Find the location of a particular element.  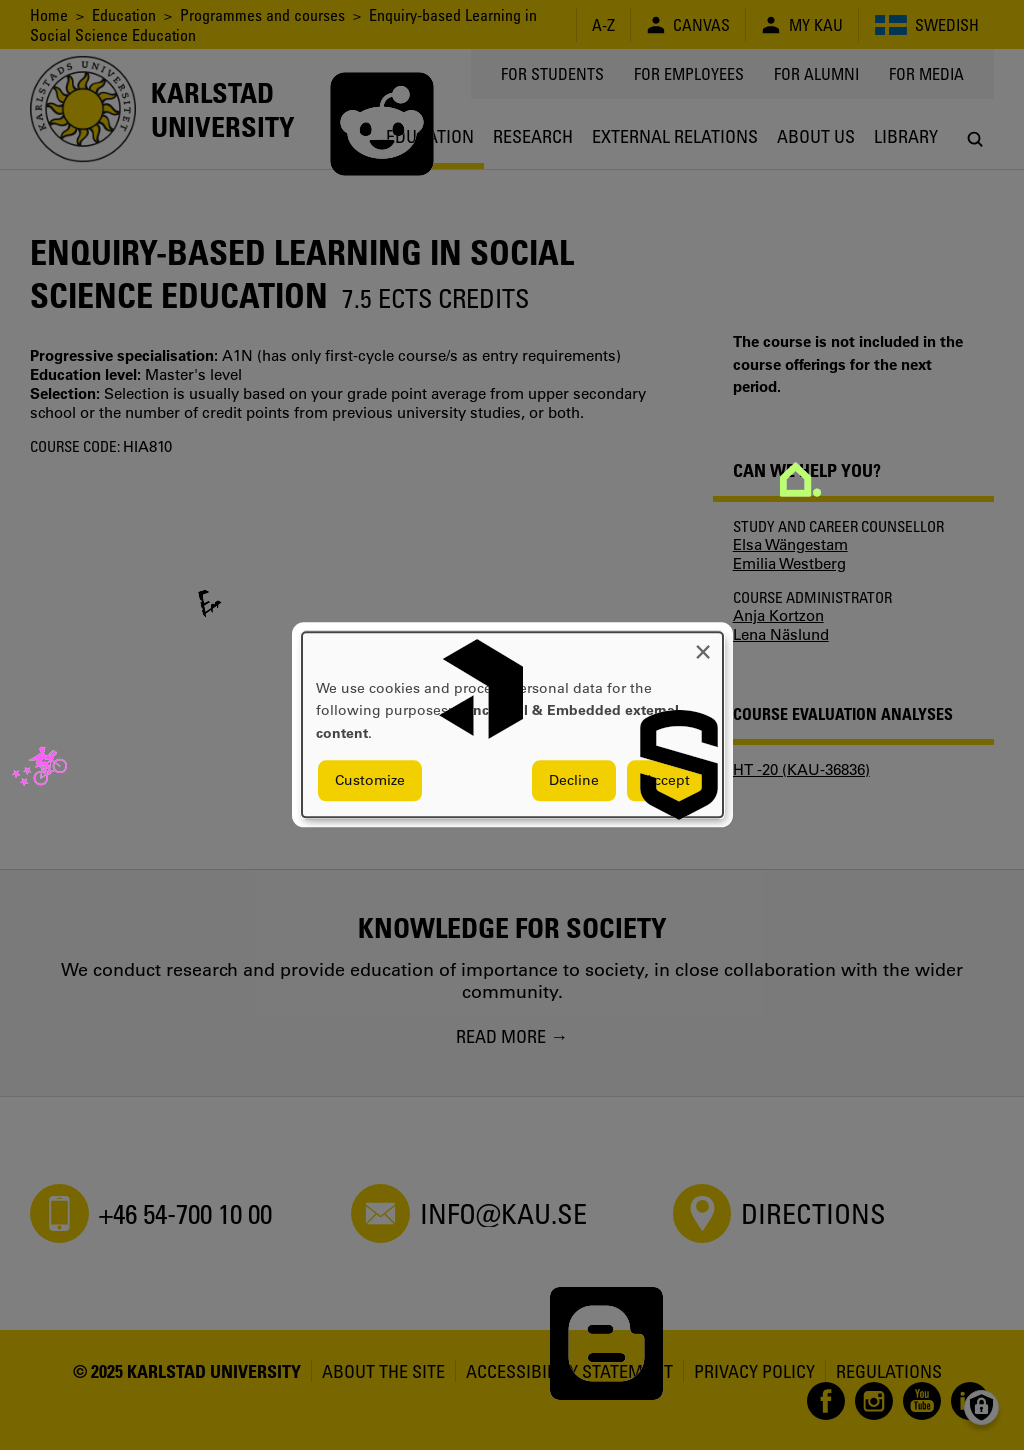

linode cloud hosting service logo is located at coordinates (210, 604).